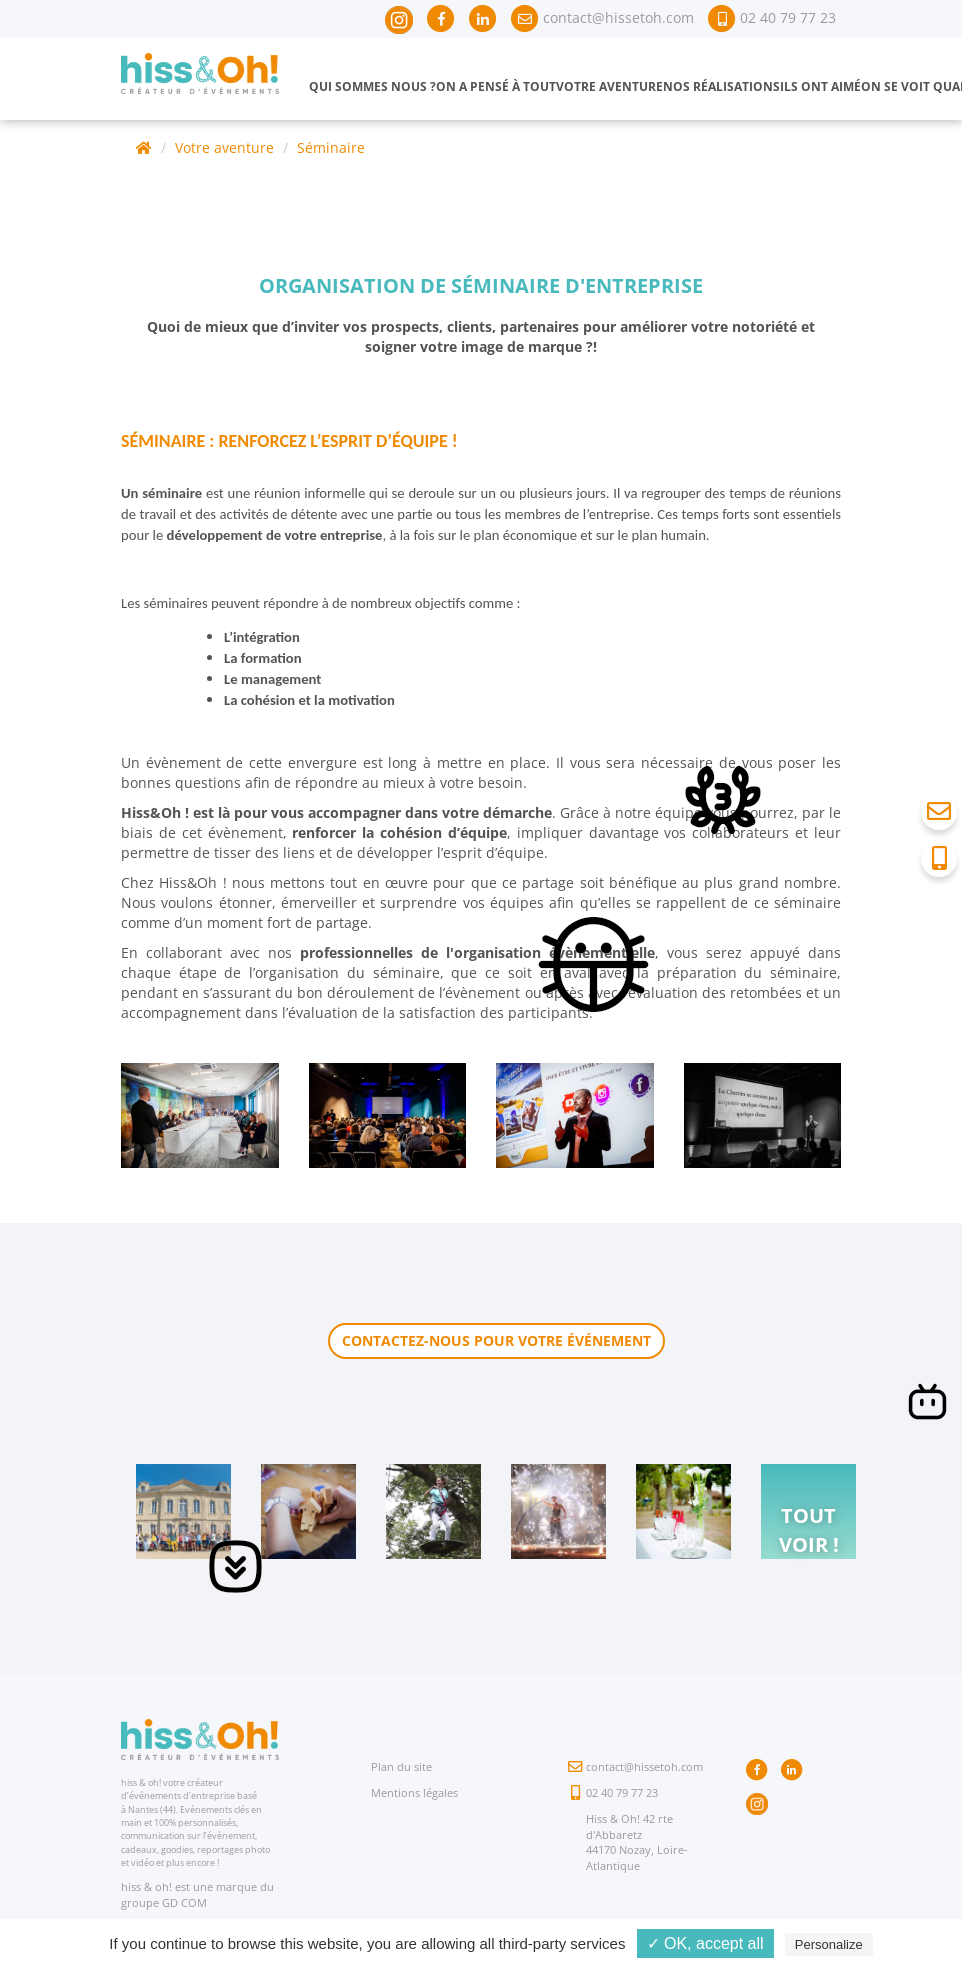 Image resolution: width=962 pixels, height=1969 pixels. What do you see at coordinates (723, 800) in the screenshot?
I see `third place ranking or award` at bounding box center [723, 800].